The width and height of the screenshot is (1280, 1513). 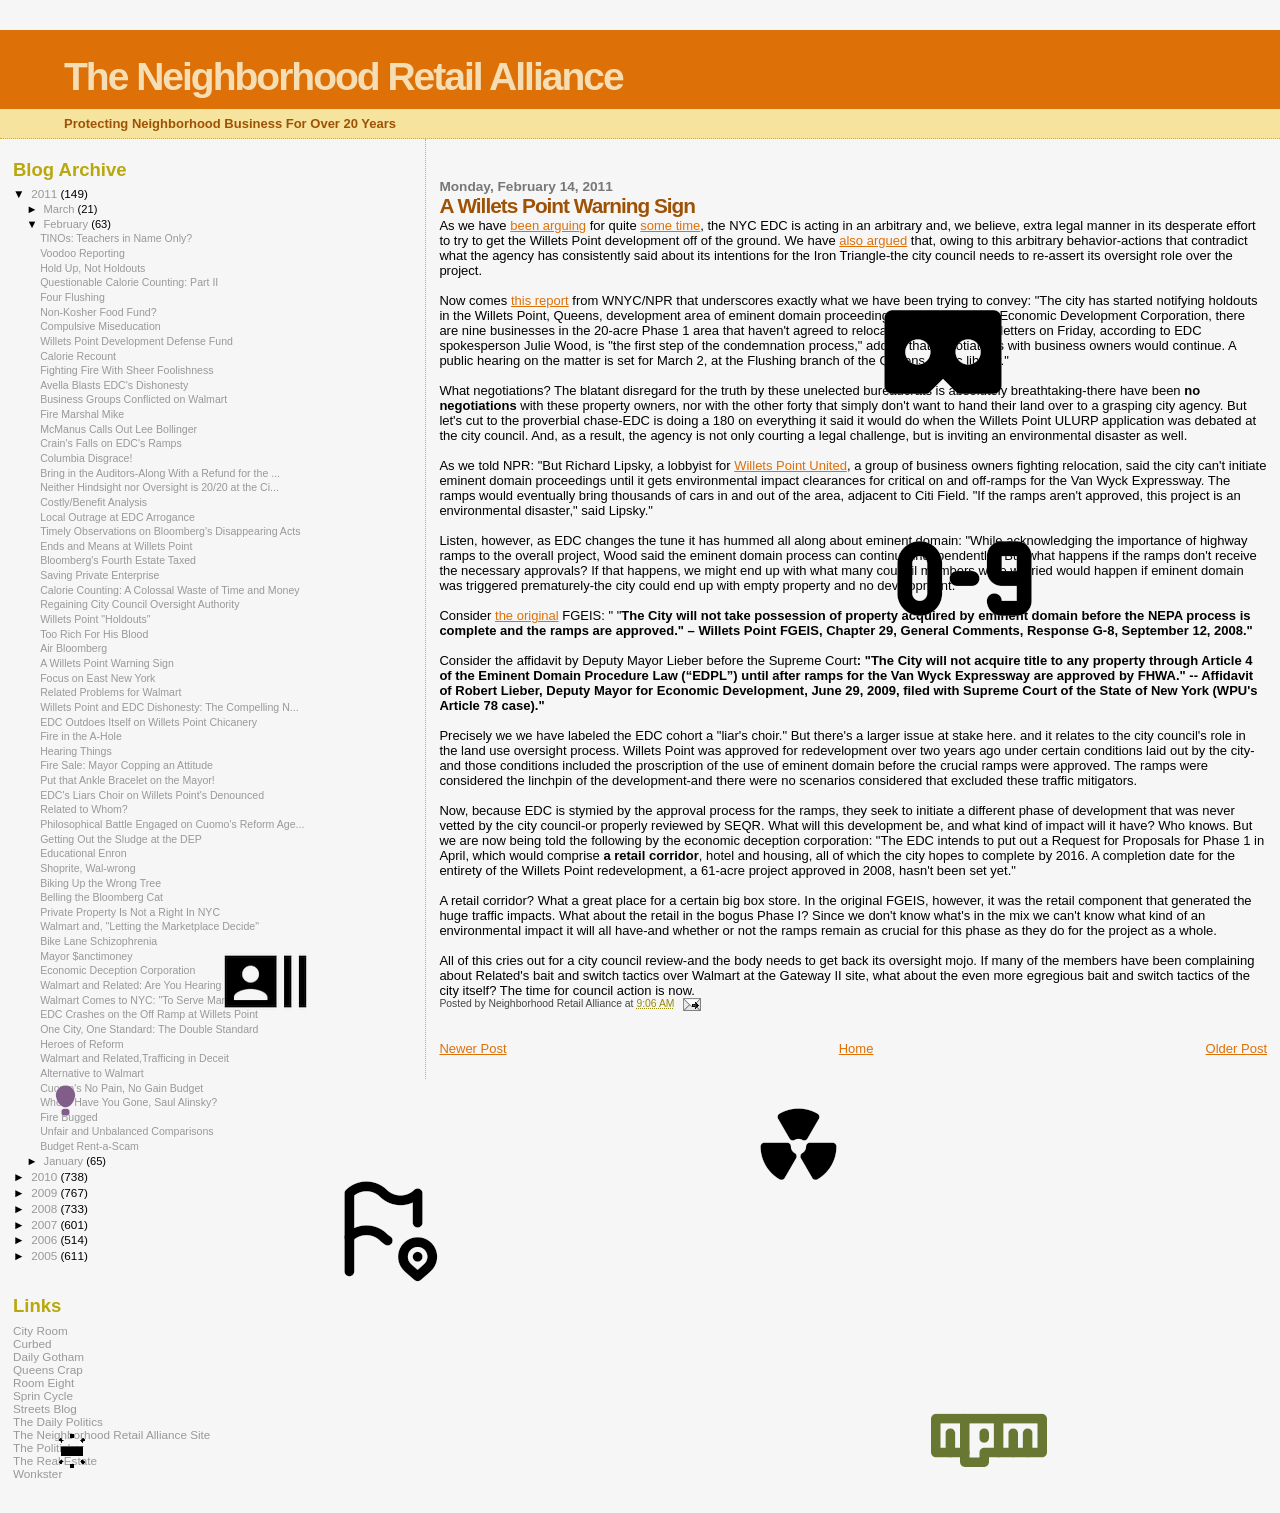 I want to click on view recently contacted people, so click(x=265, y=981).